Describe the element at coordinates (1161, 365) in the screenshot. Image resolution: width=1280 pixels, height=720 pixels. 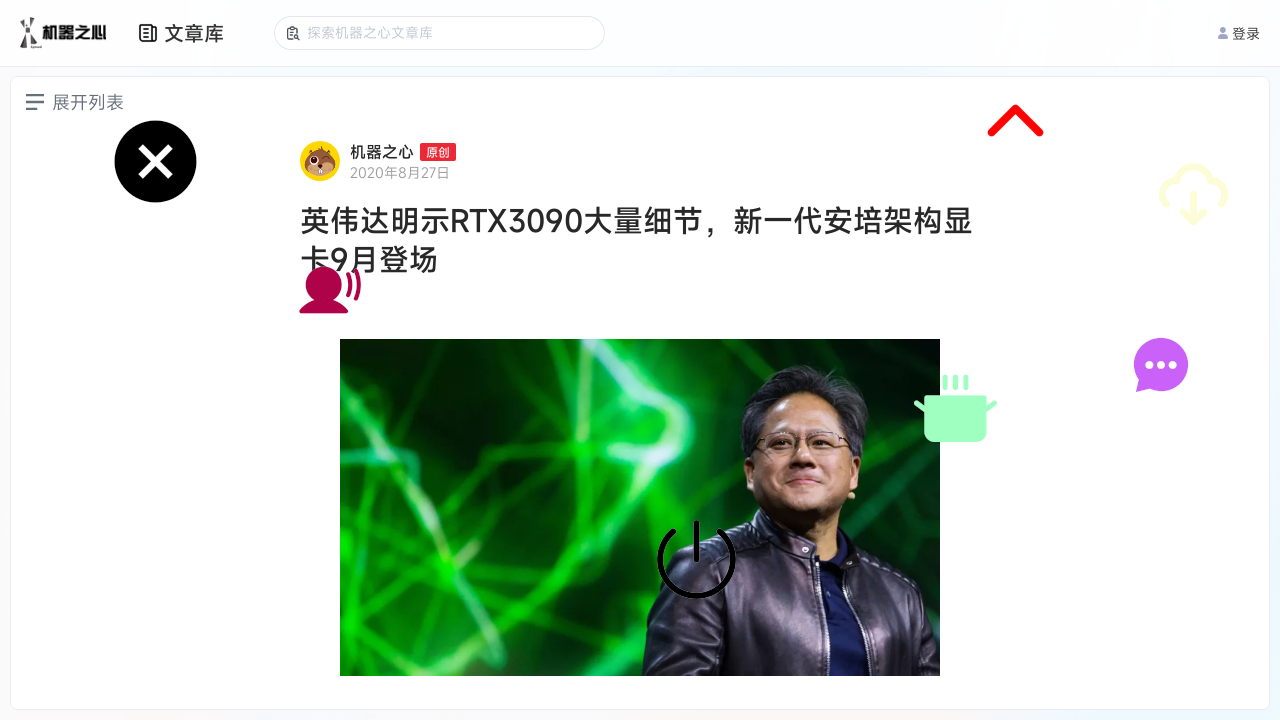
I see `open chat or messaging` at that location.